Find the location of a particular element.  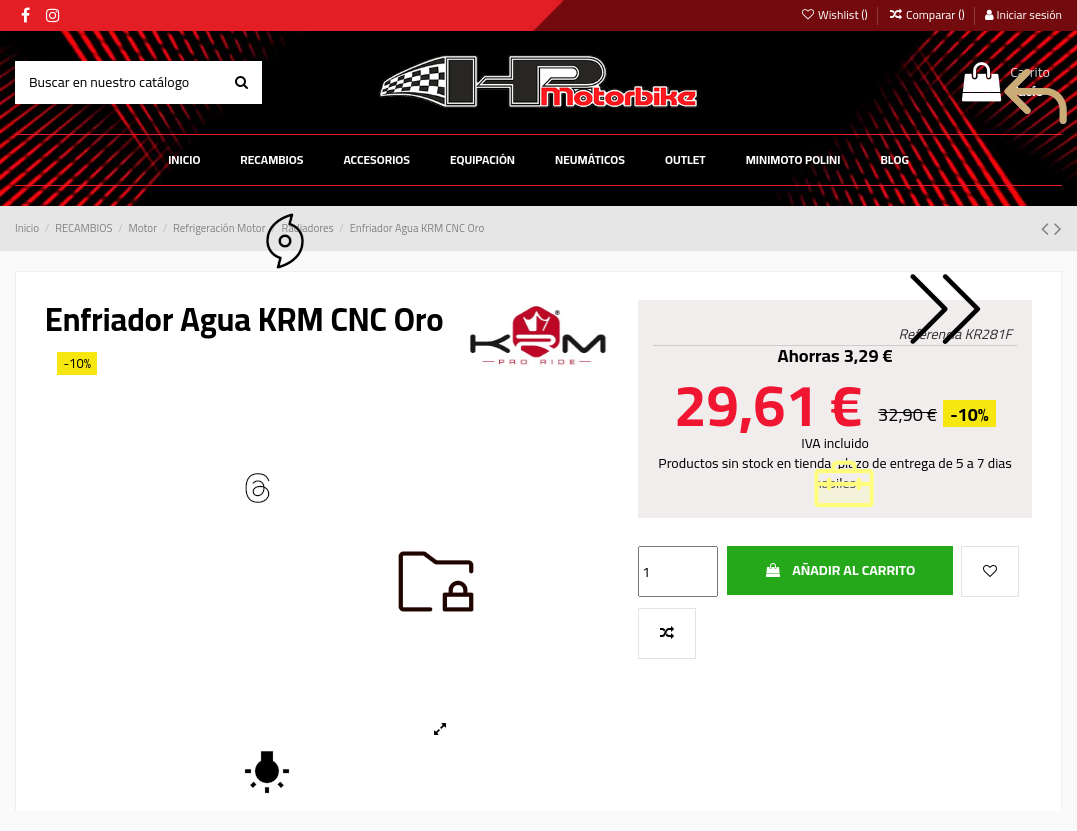

access a password-protected folder is located at coordinates (436, 580).